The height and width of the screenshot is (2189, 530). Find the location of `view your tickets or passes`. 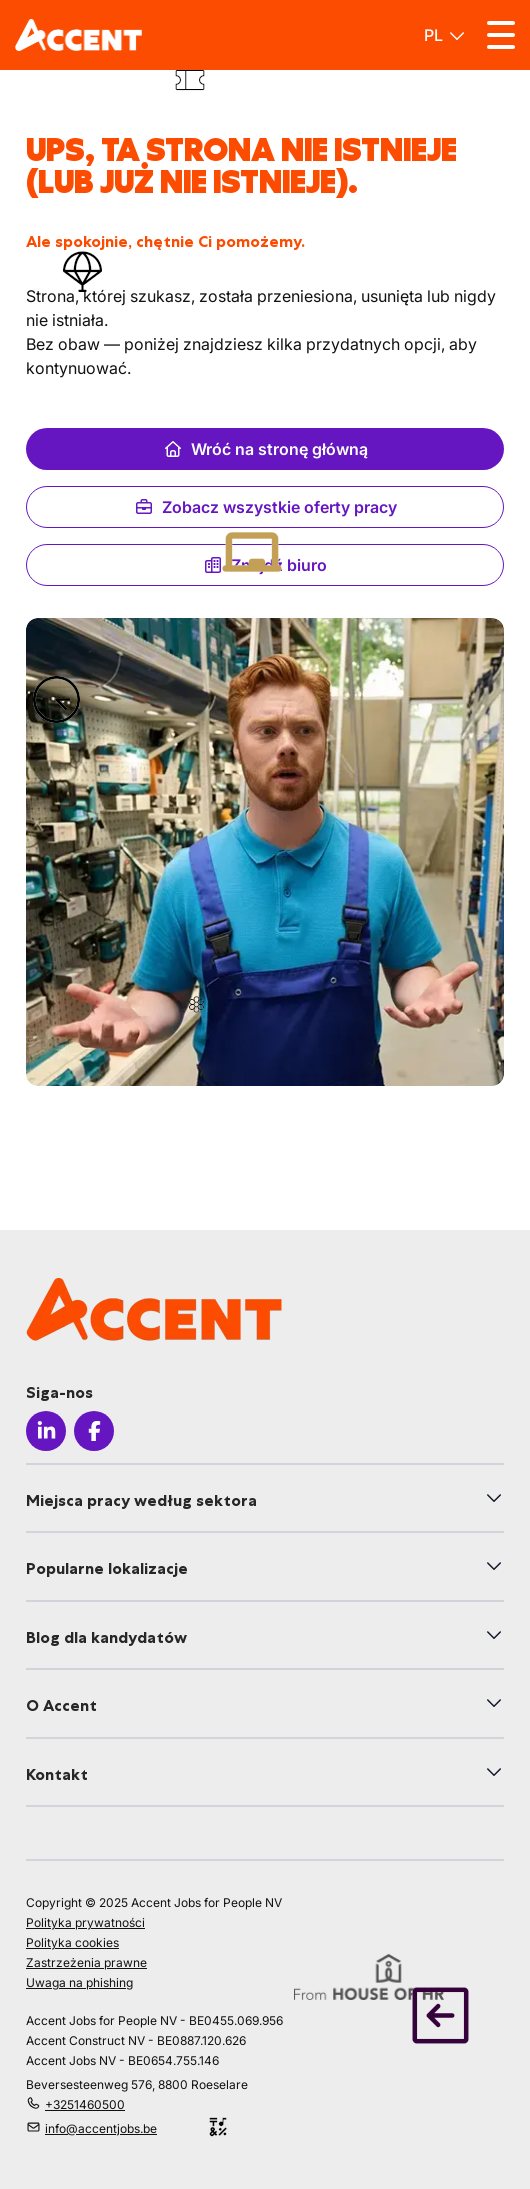

view your tickets or passes is located at coordinates (190, 80).